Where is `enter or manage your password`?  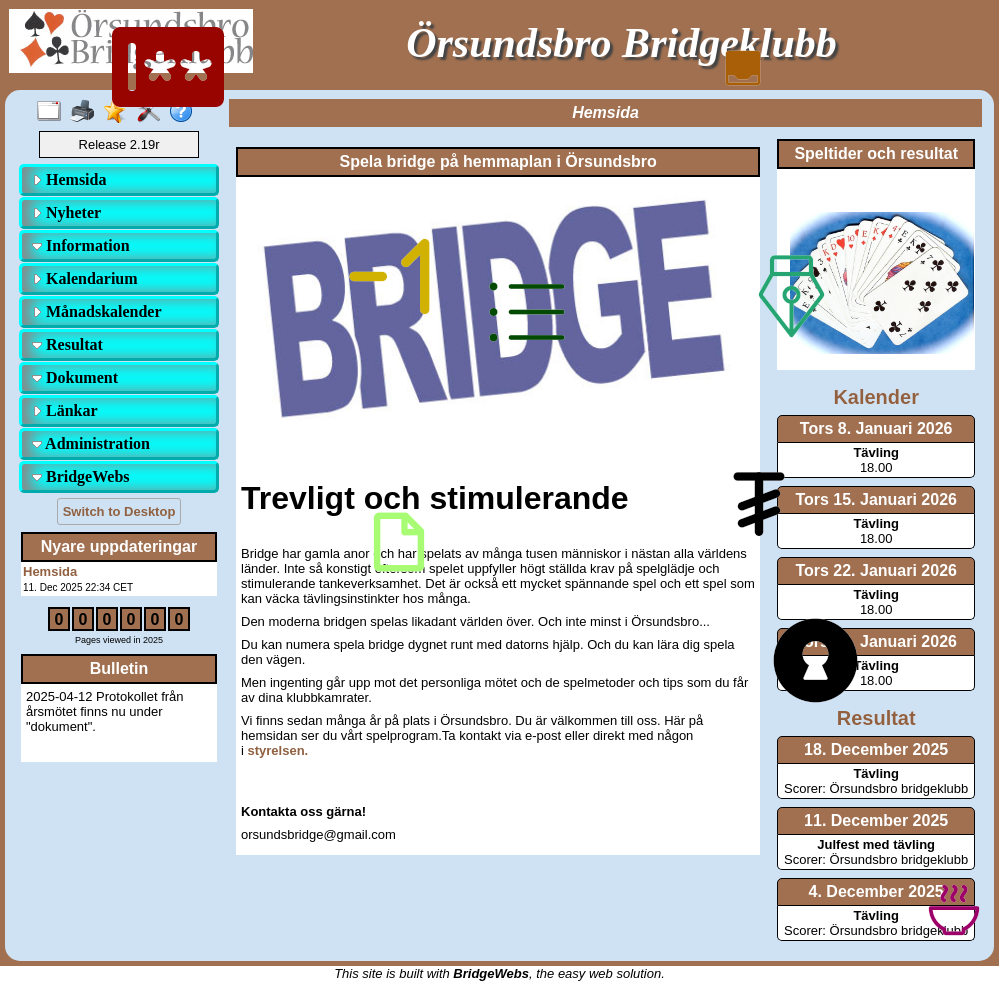
enter or manage your password is located at coordinates (168, 67).